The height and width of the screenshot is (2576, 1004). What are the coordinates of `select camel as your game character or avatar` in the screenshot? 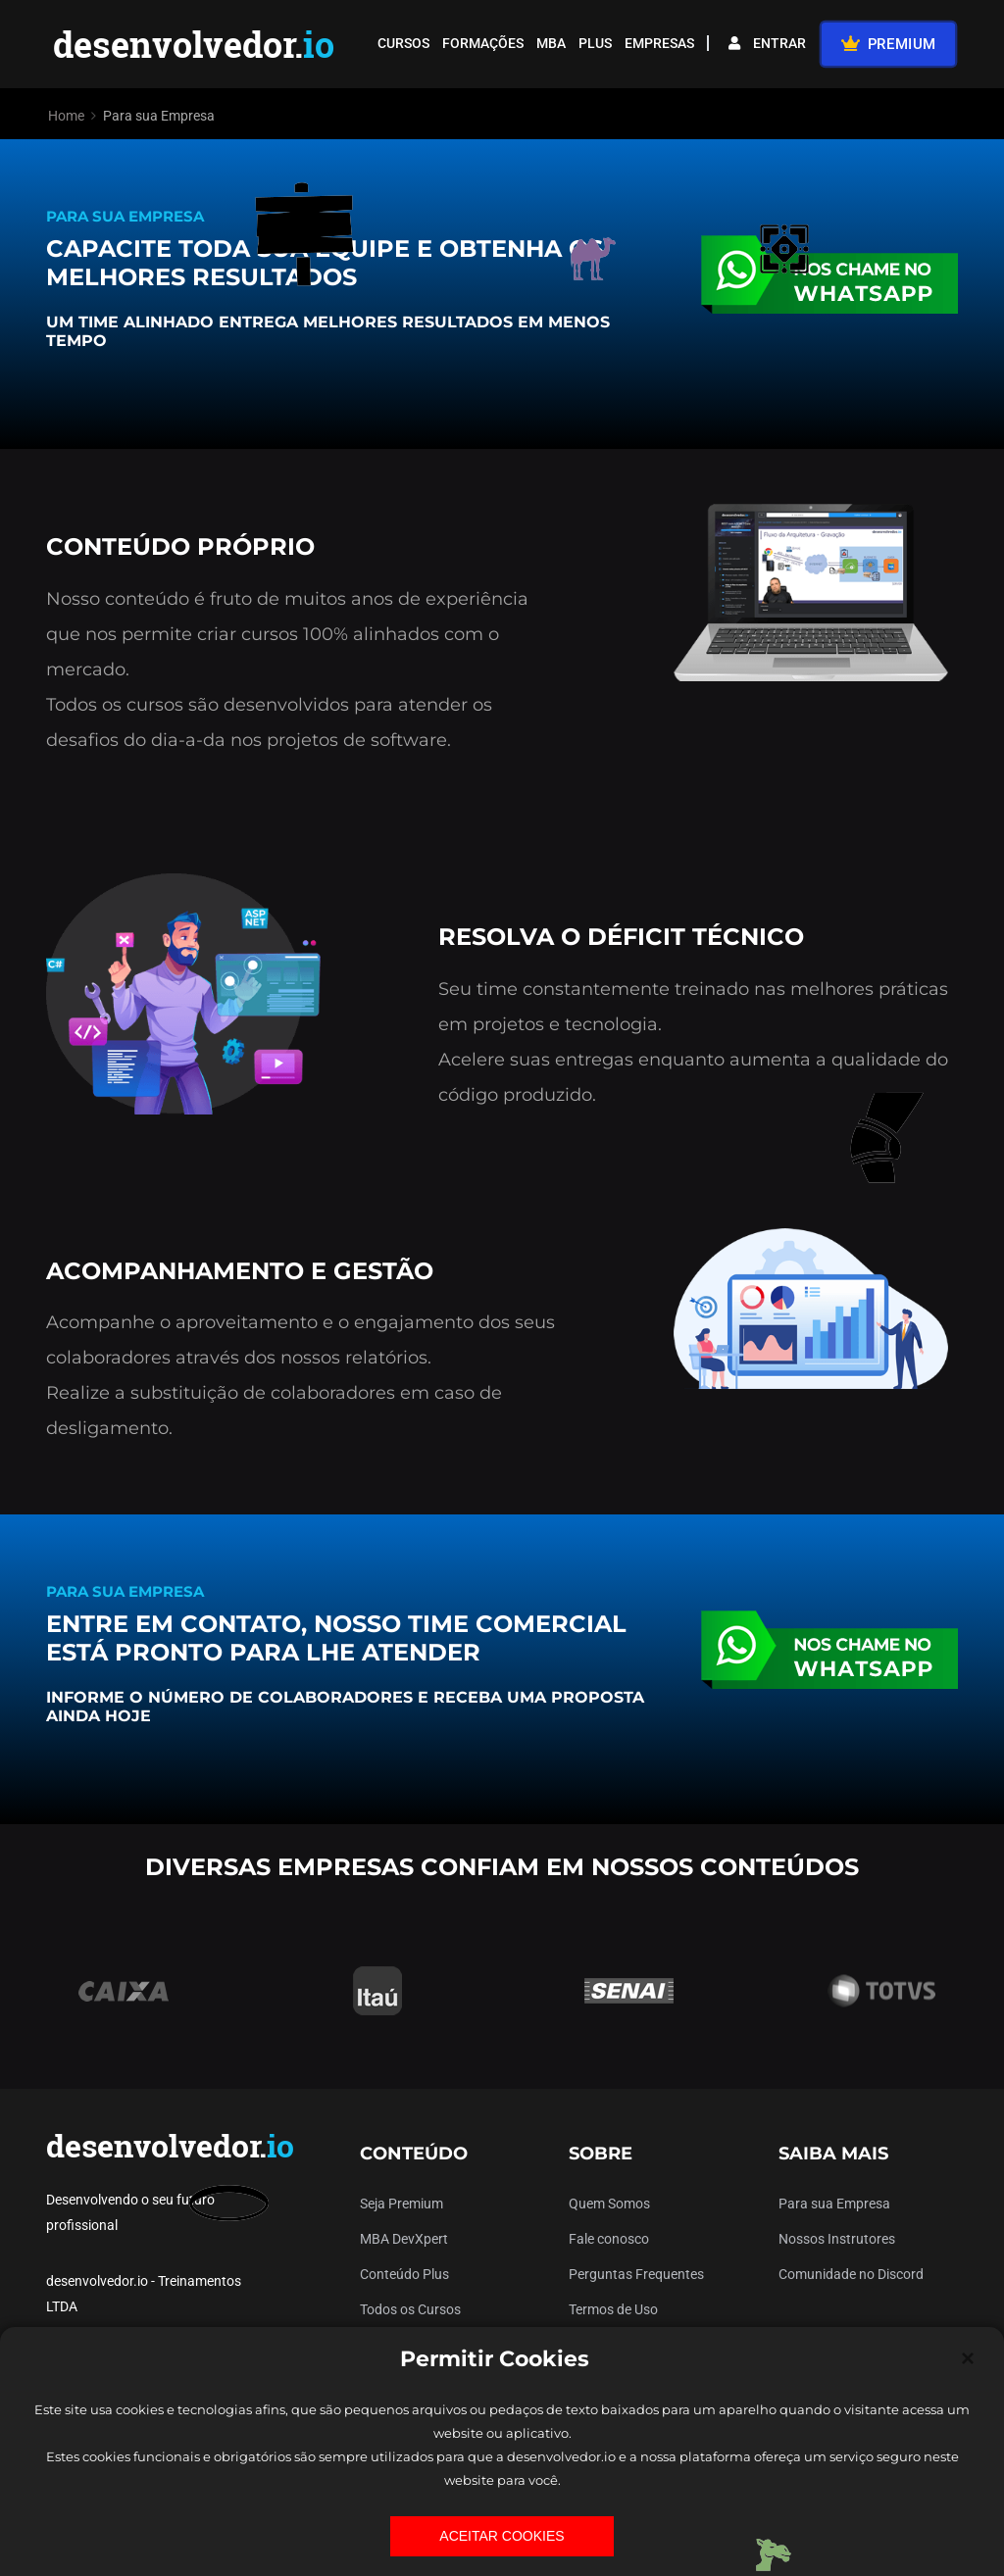 It's located at (593, 259).